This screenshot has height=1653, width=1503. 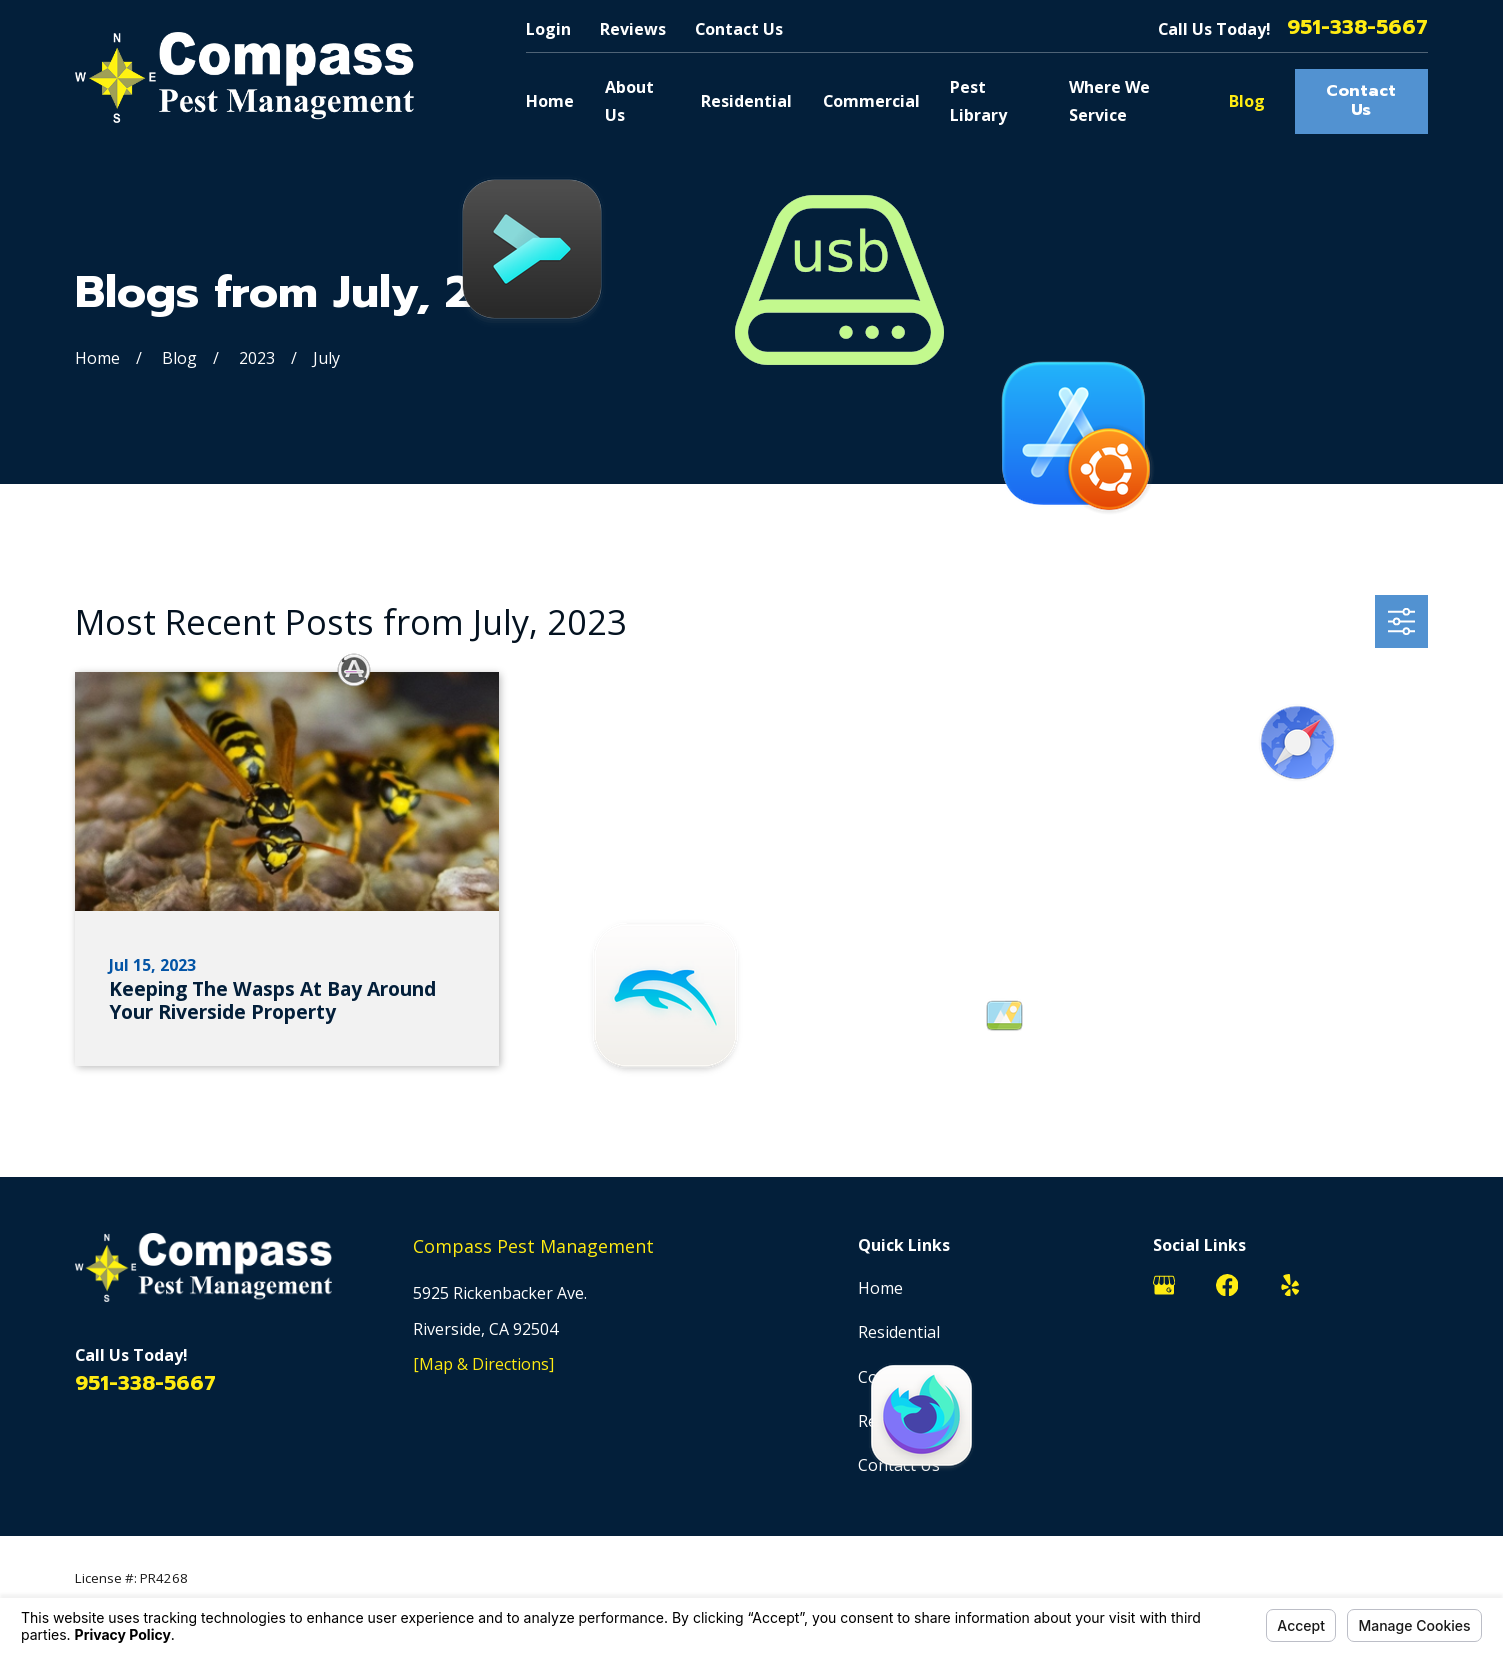 What do you see at coordinates (1004, 1015) in the screenshot?
I see `open the photo gallery app` at bounding box center [1004, 1015].